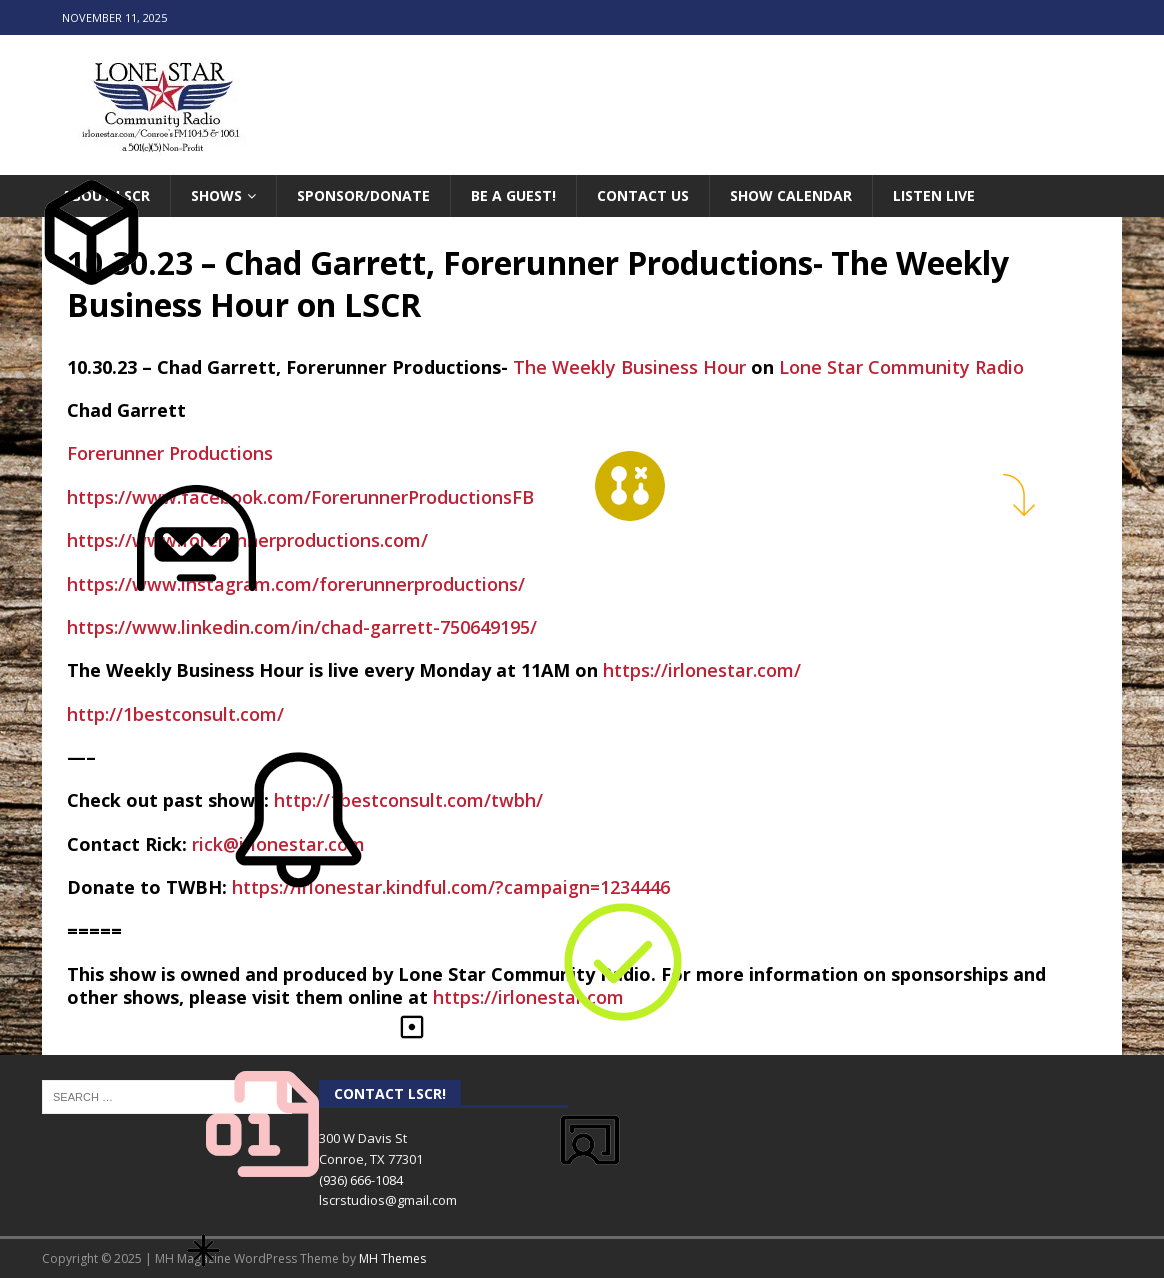 The height and width of the screenshot is (1278, 1164). What do you see at coordinates (91, 232) in the screenshot?
I see `view package or dependency details` at bounding box center [91, 232].